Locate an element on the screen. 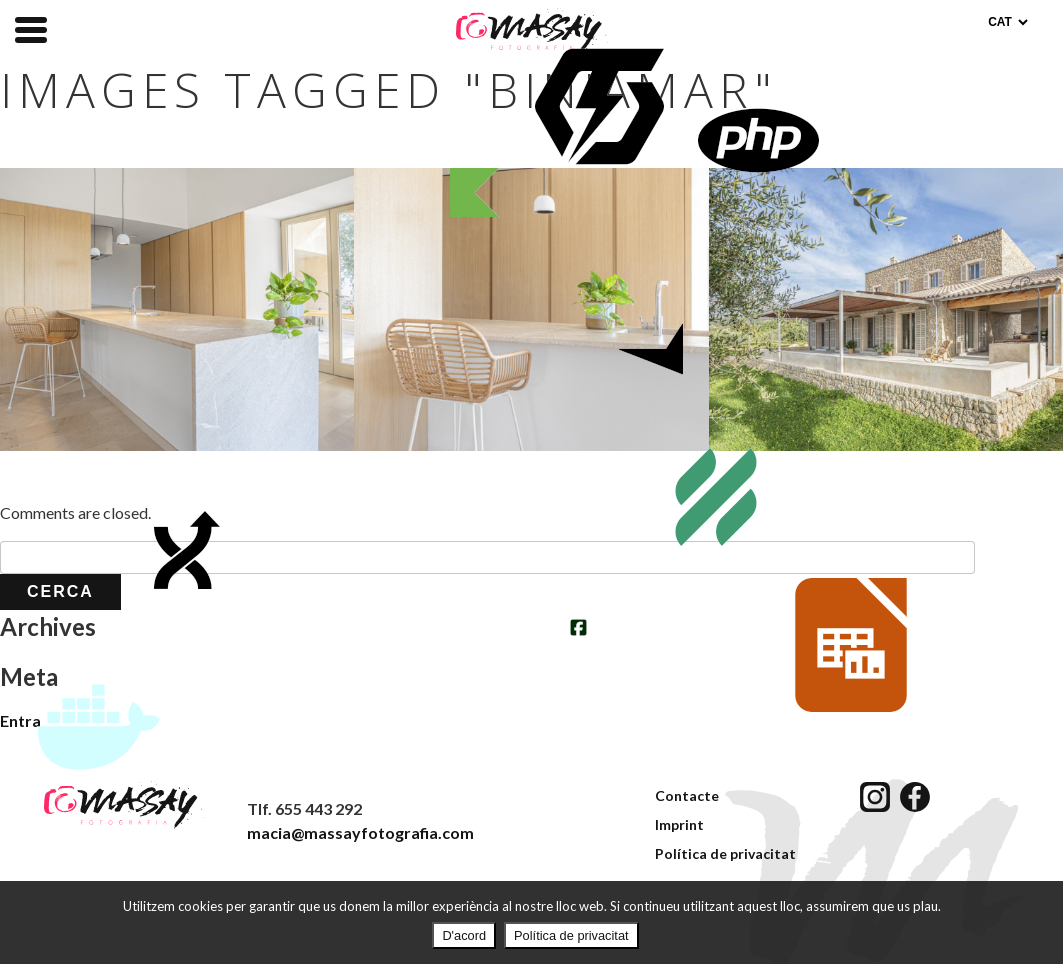 Image resolution: width=1063 pixels, height=964 pixels. open LibreOffice Calc spreadsheet application is located at coordinates (851, 645).